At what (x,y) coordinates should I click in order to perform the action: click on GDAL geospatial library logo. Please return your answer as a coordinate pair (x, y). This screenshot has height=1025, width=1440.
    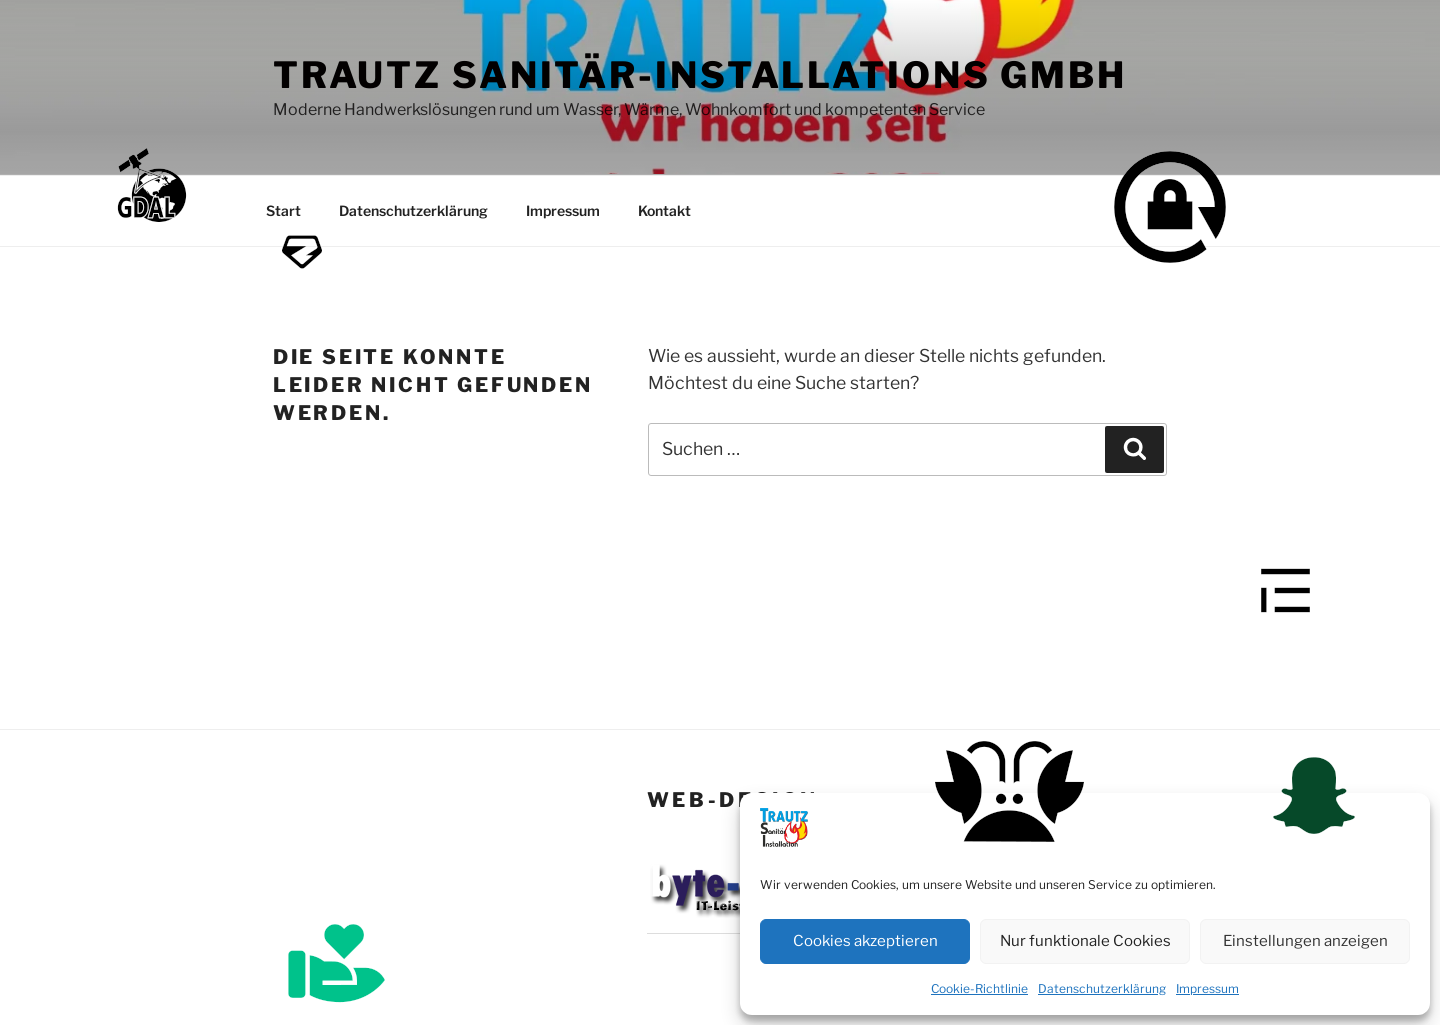
    Looking at the image, I should click on (152, 185).